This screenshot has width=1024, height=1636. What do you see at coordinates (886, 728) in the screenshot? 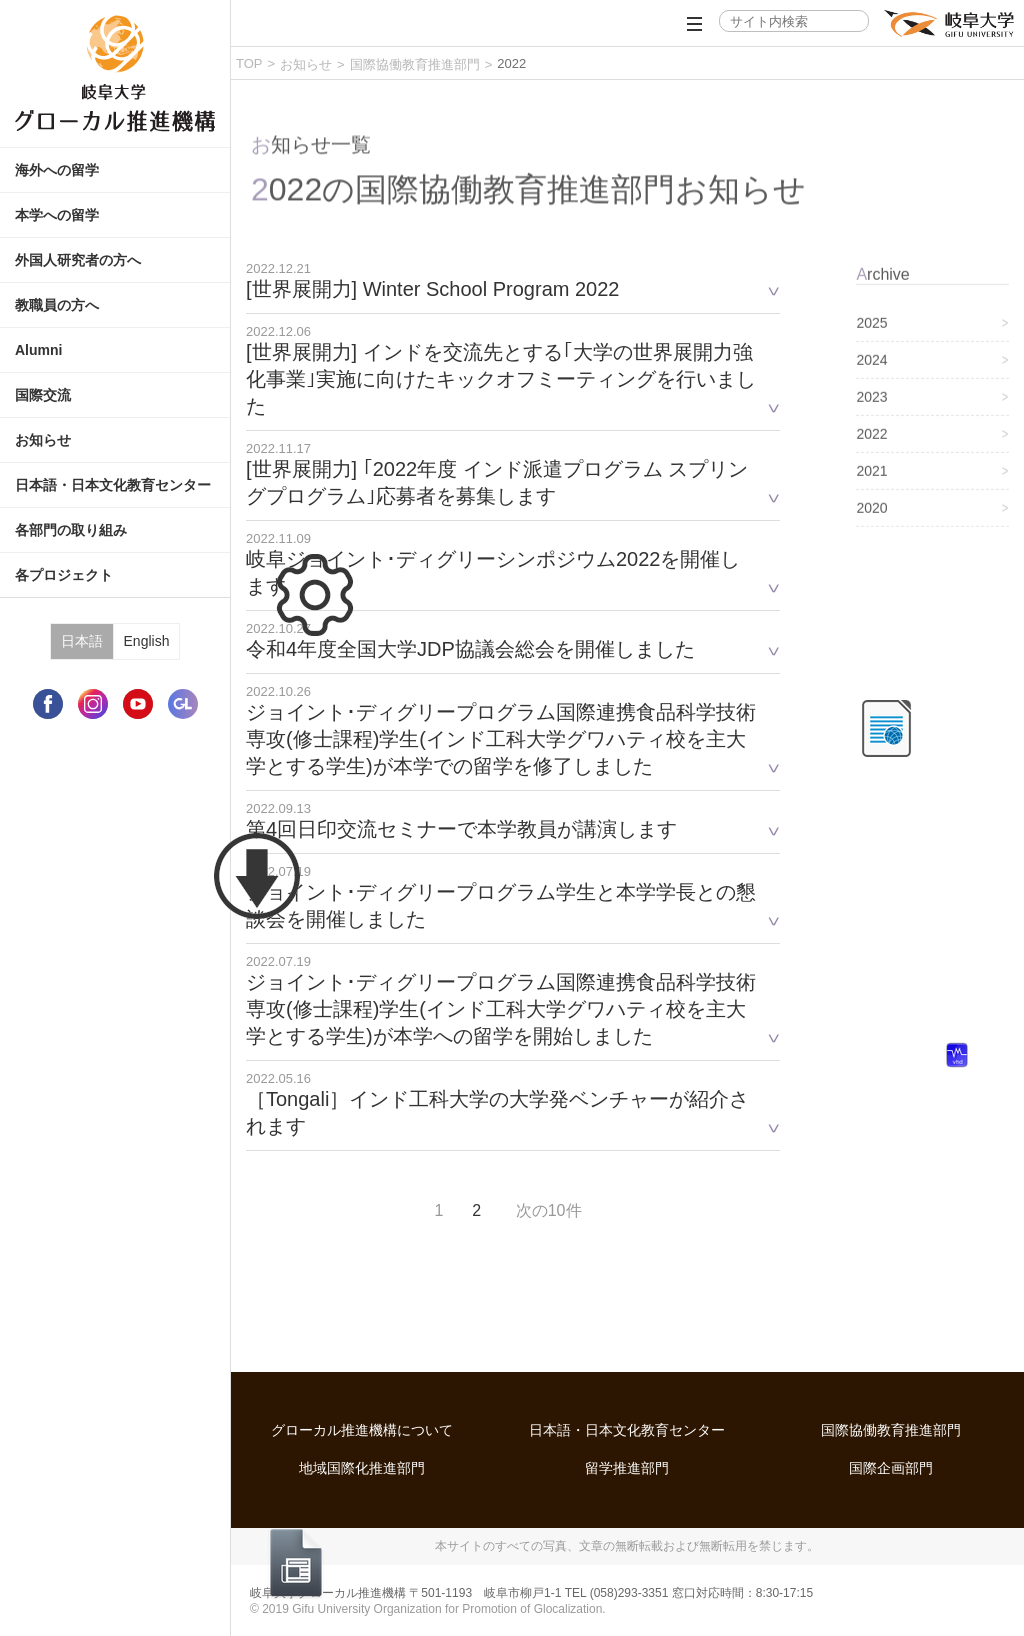
I see `a libreoffice web document file` at bounding box center [886, 728].